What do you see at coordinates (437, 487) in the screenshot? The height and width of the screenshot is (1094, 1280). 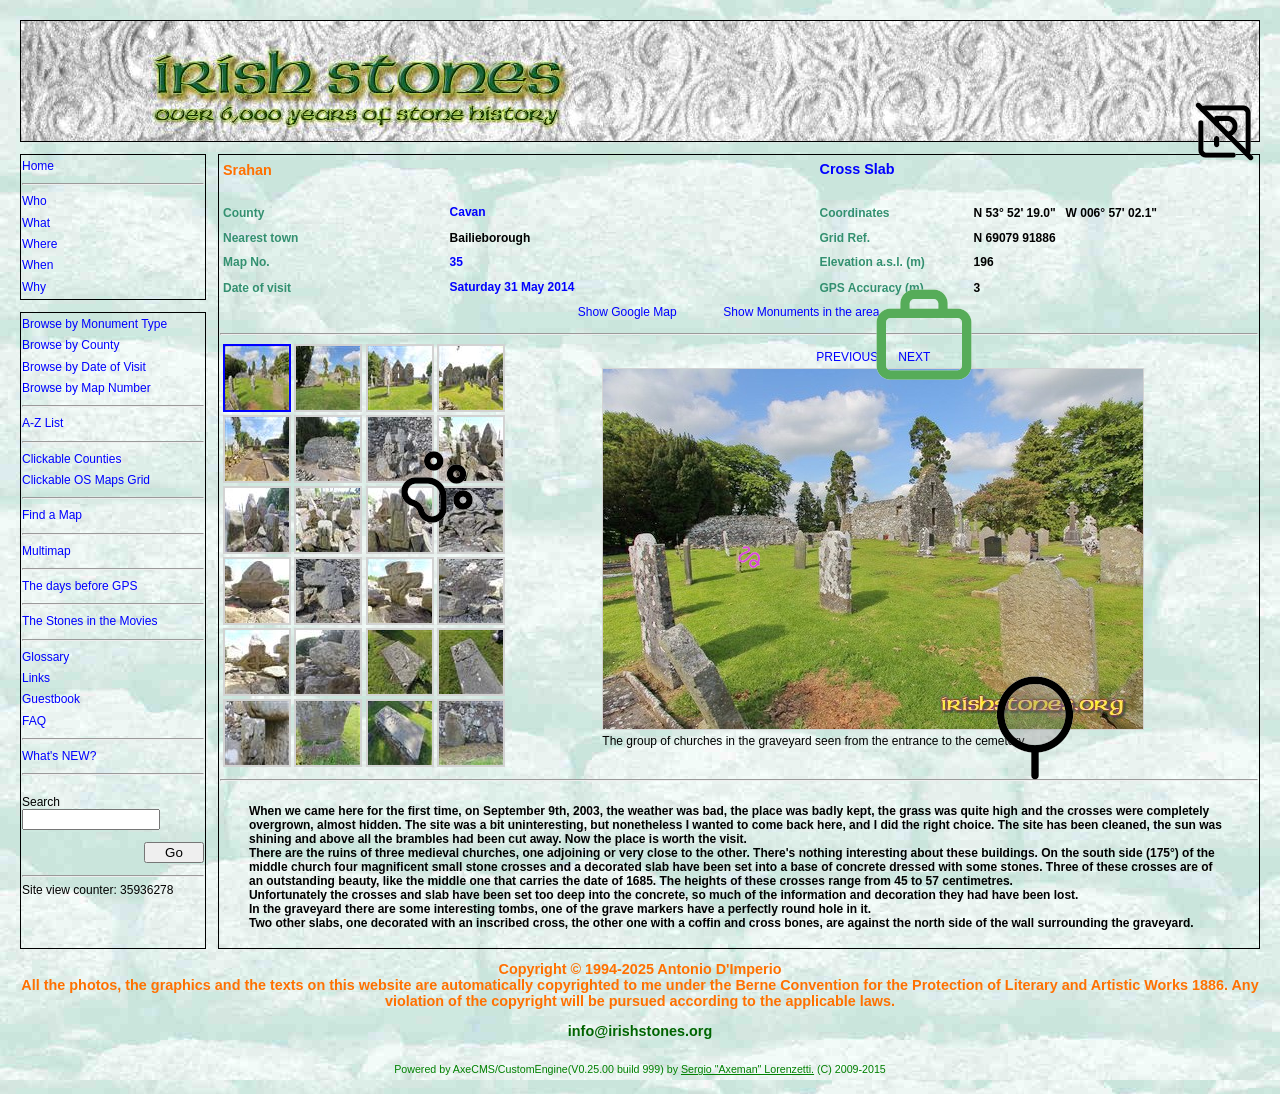 I see `access pet-related features or settings` at bounding box center [437, 487].